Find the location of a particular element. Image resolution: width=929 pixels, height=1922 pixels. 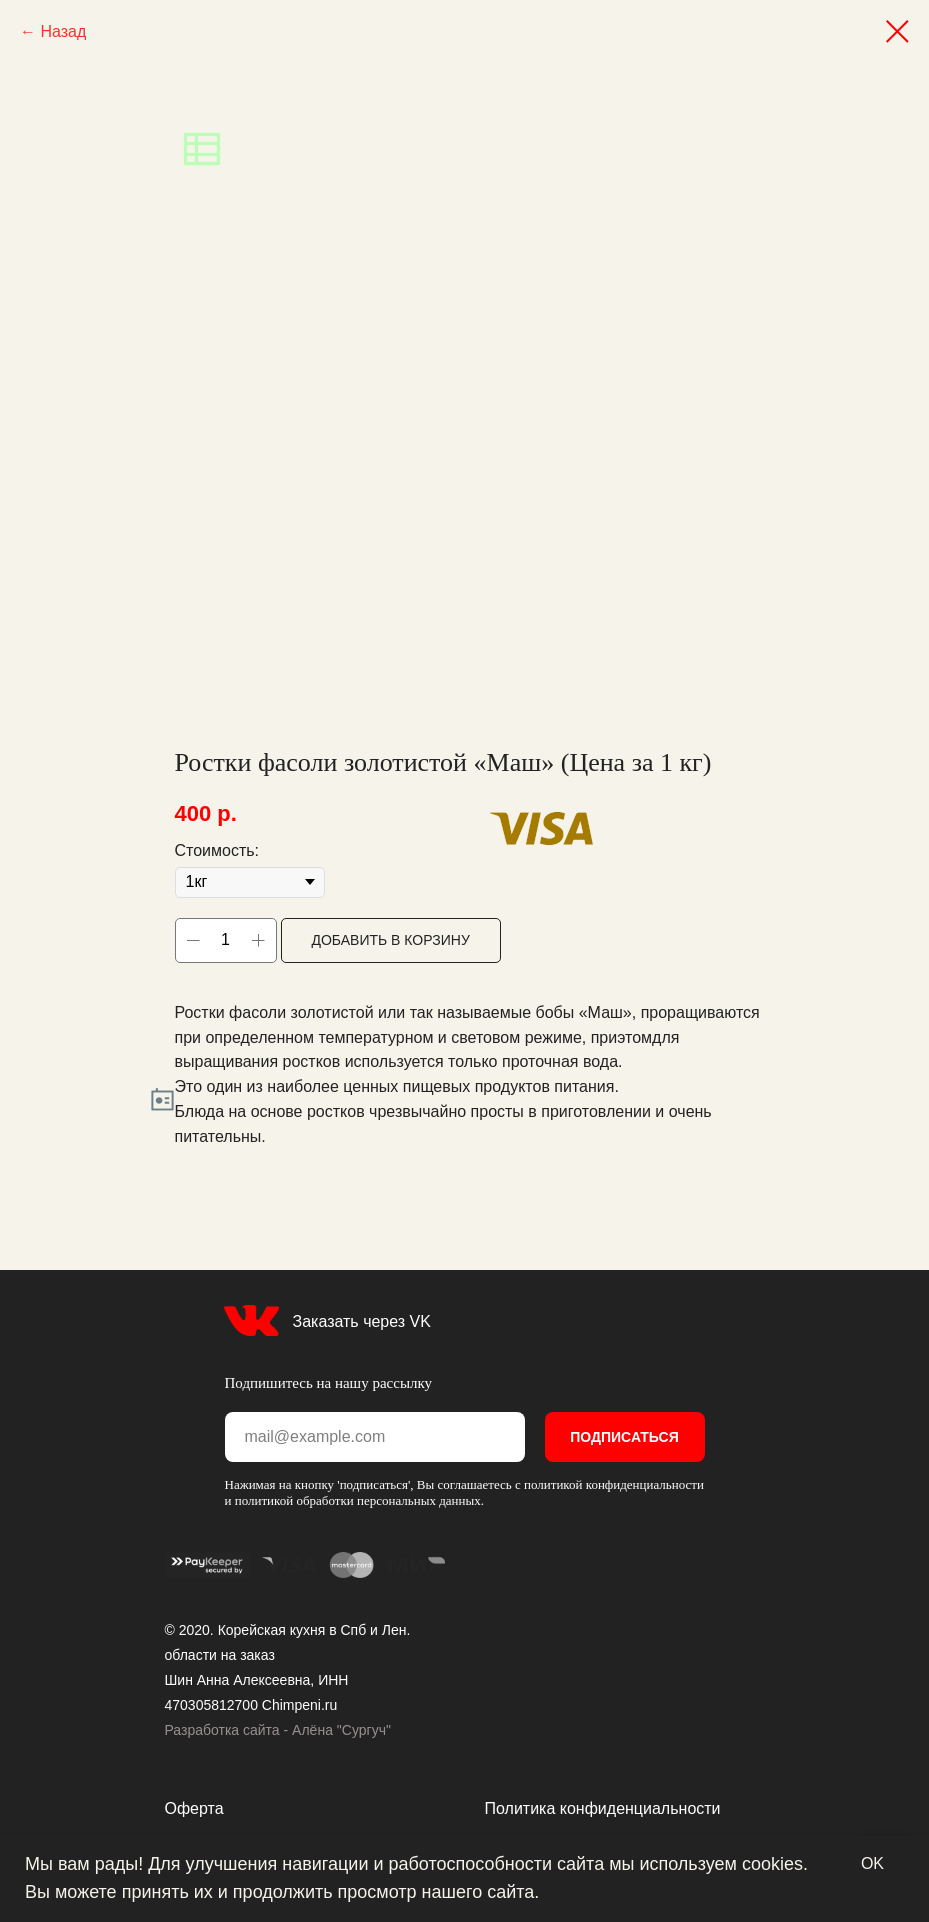

pay with visa card is located at coordinates (541, 828).